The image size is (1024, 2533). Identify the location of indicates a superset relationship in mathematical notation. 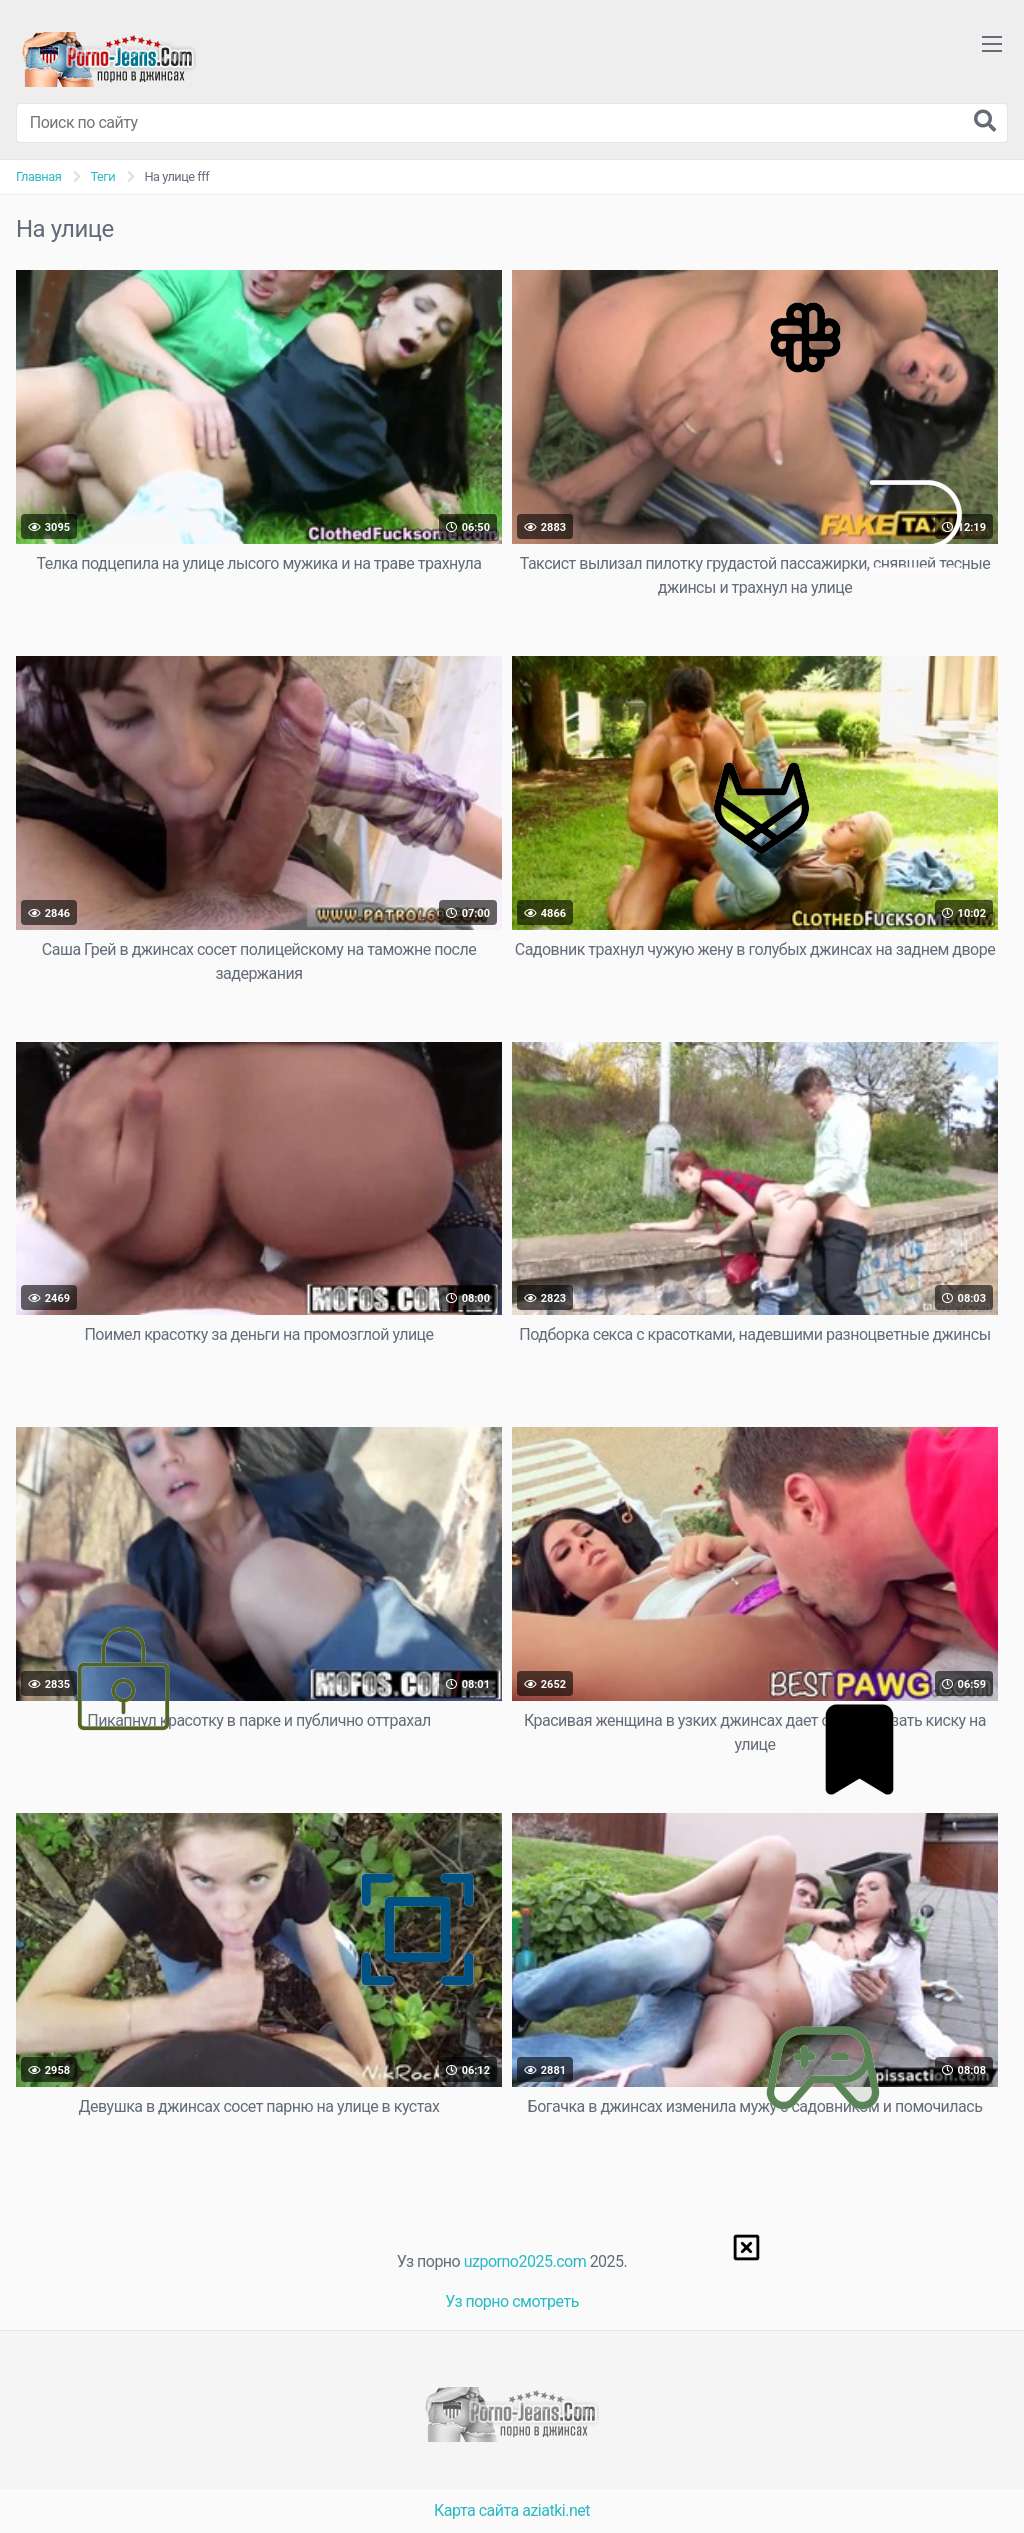
(913, 528).